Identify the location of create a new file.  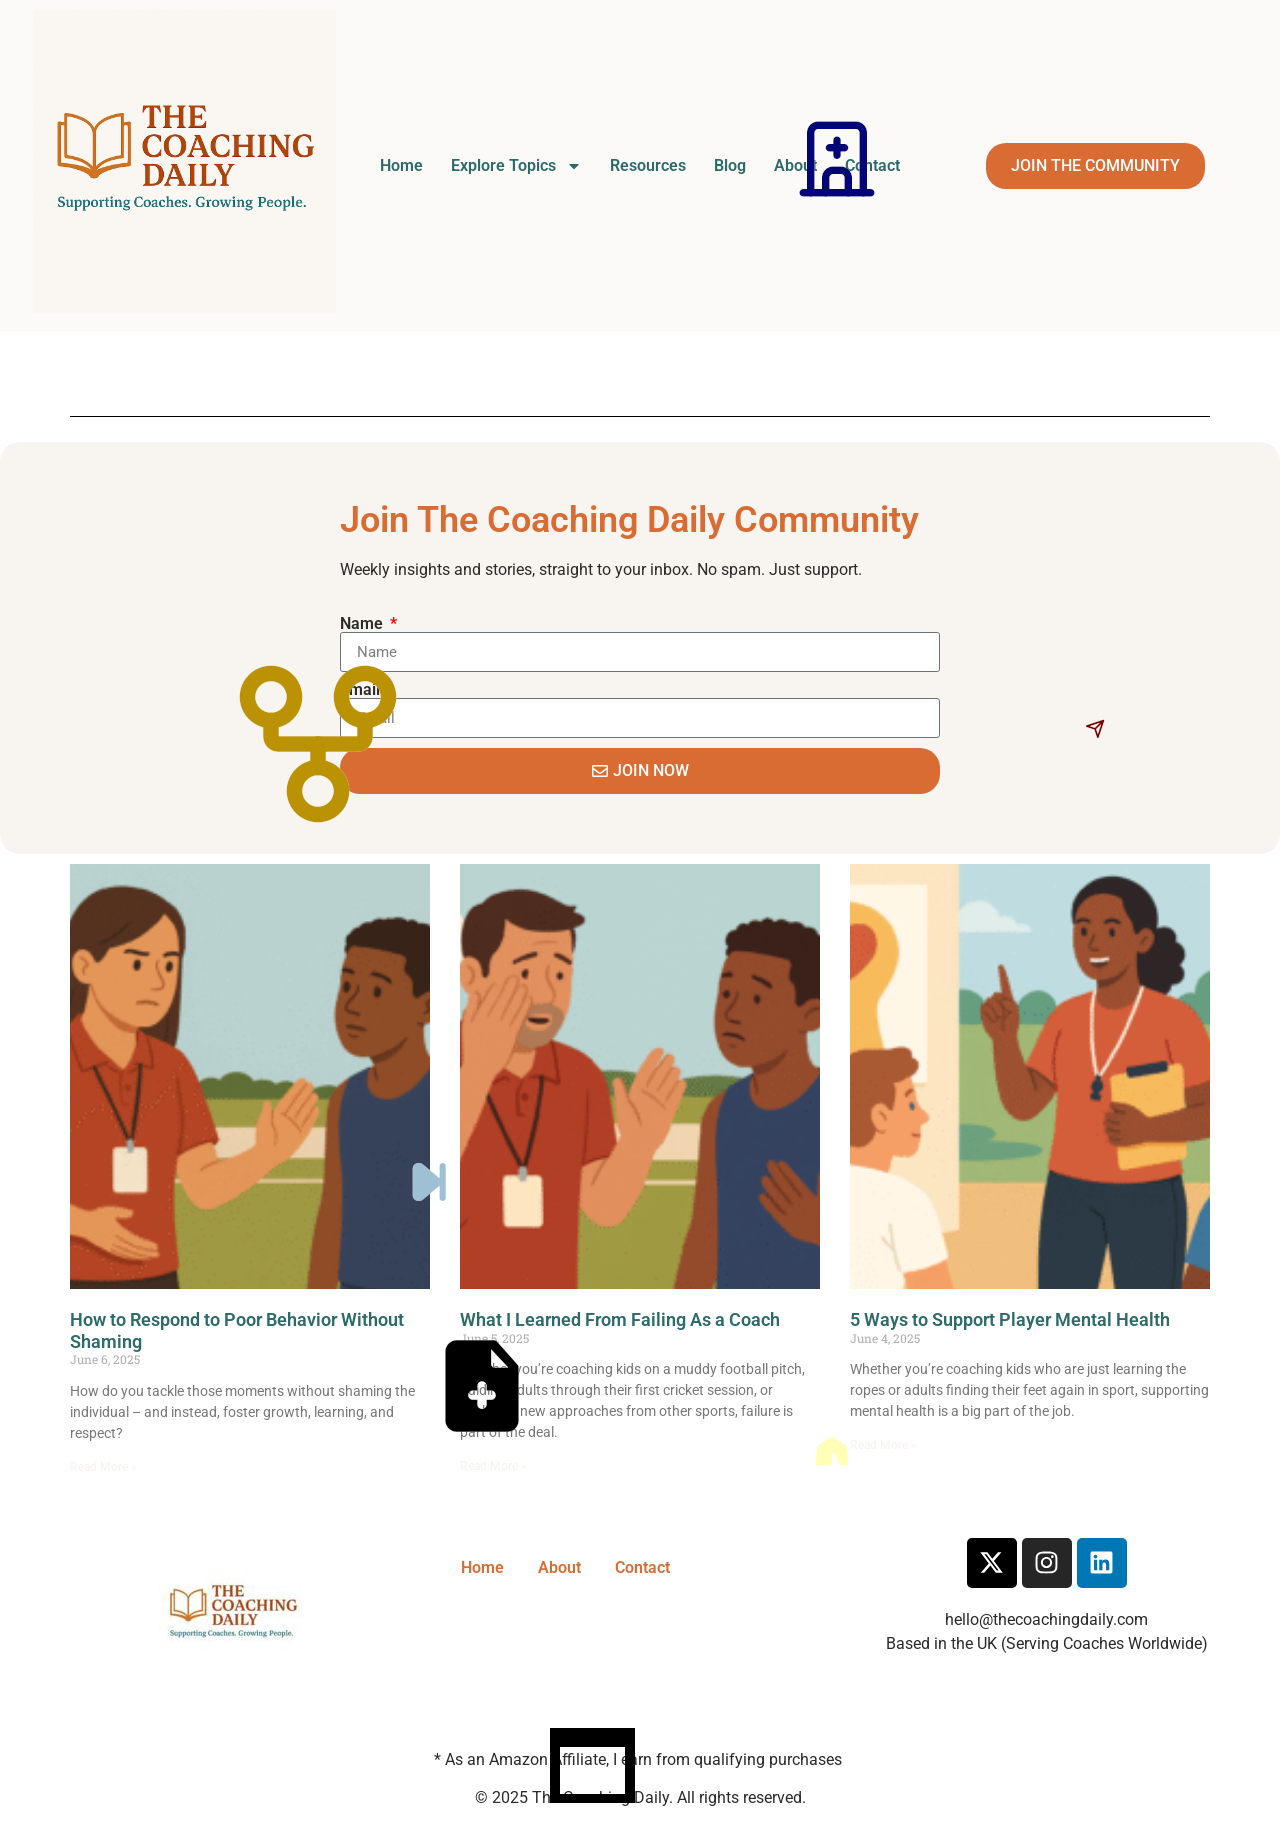
(482, 1386).